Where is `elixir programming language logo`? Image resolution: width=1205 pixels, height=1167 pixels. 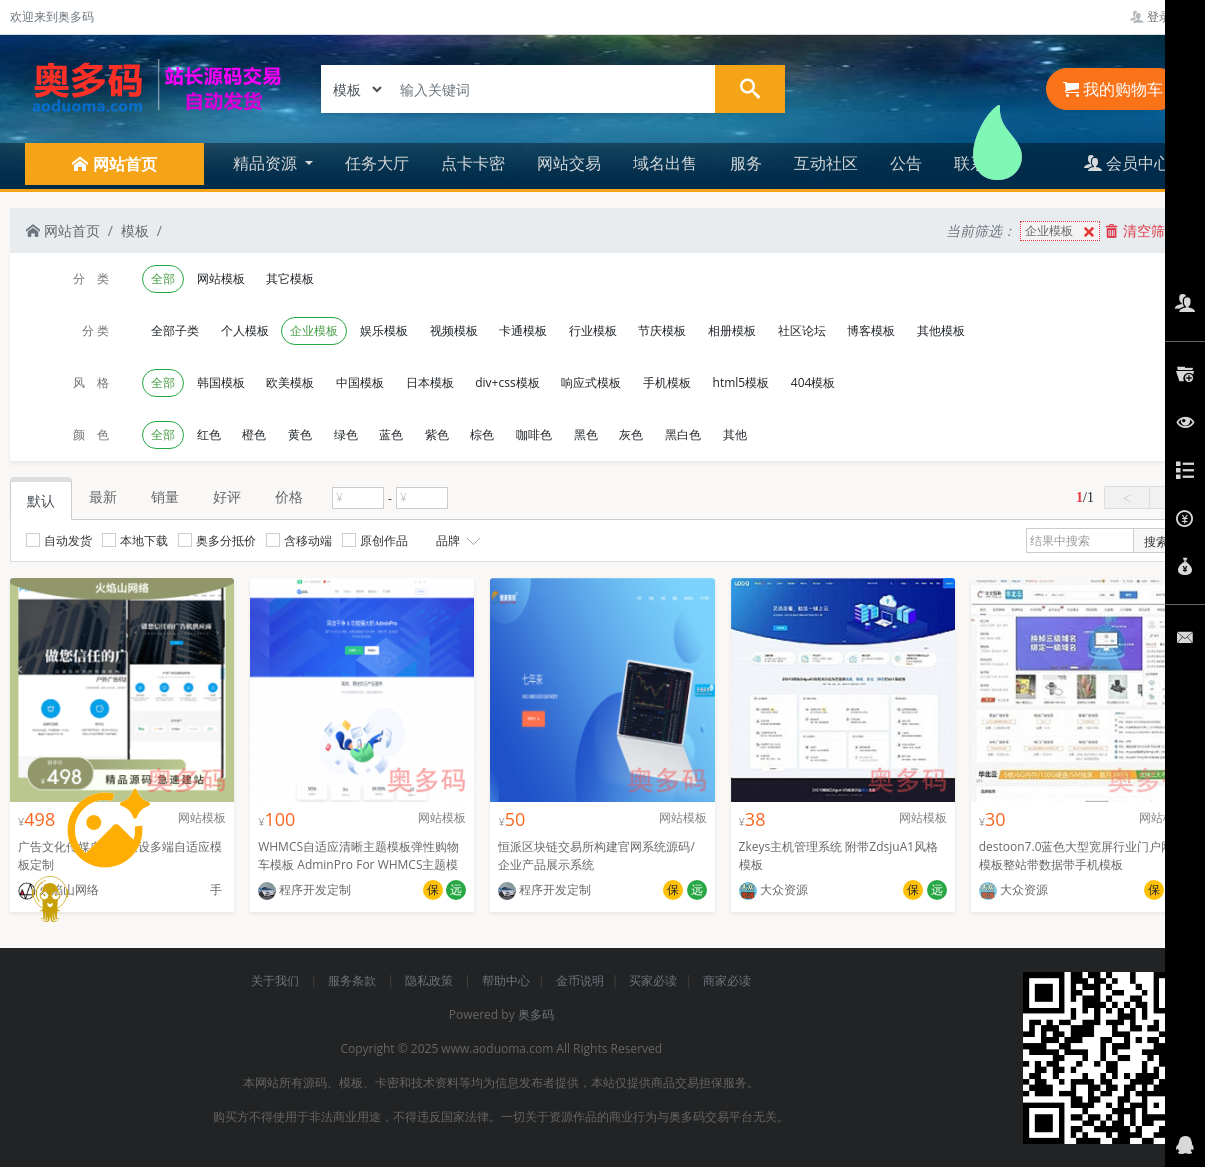 elixir programming language logo is located at coordinates (997, 142).